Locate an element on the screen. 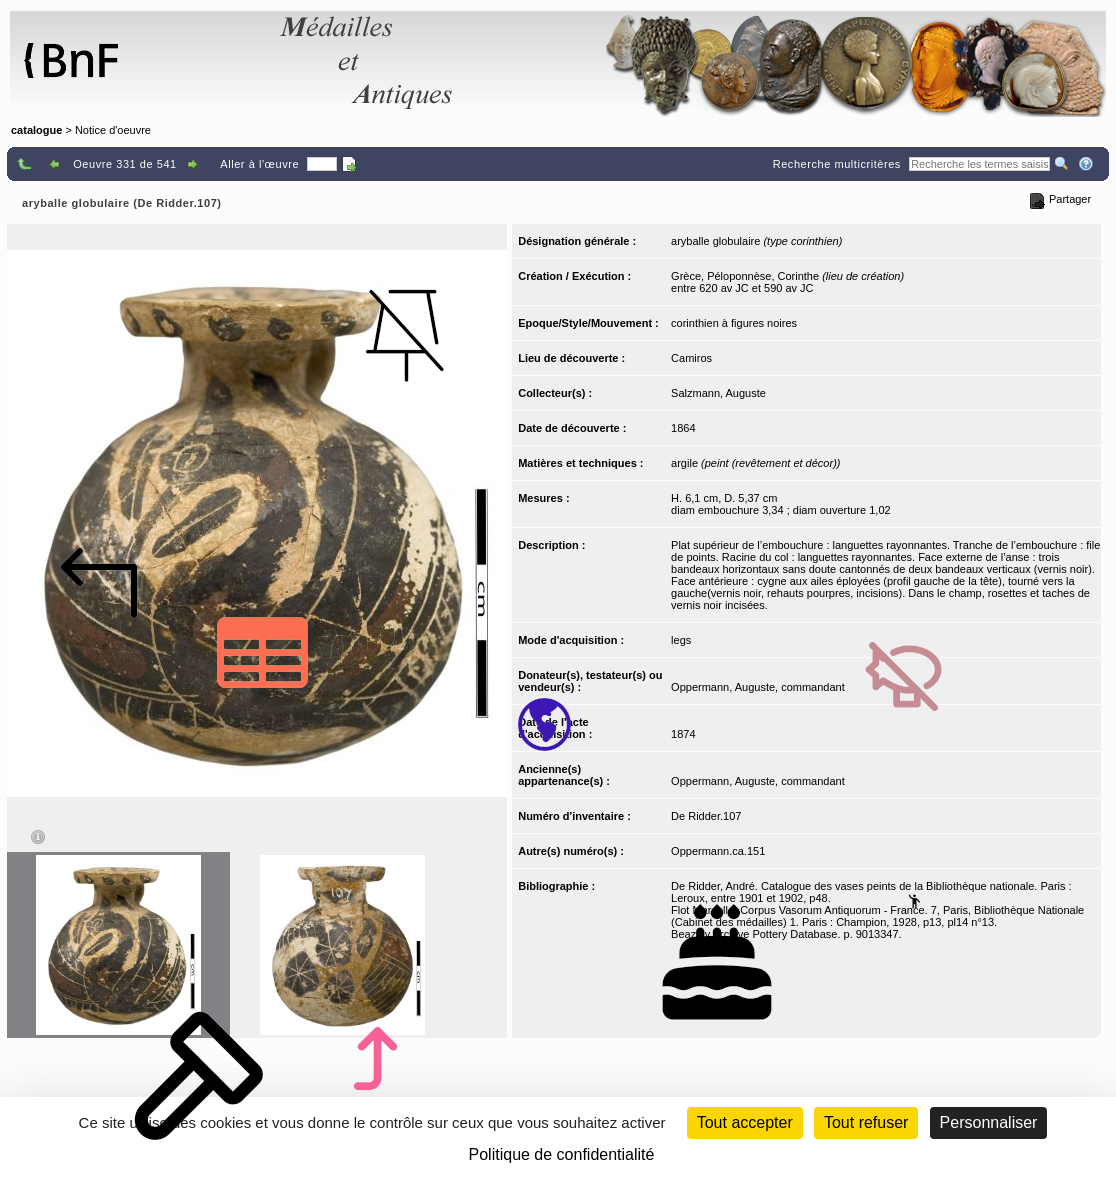  go back to previous screen or step is located at coordinates (99, 583).